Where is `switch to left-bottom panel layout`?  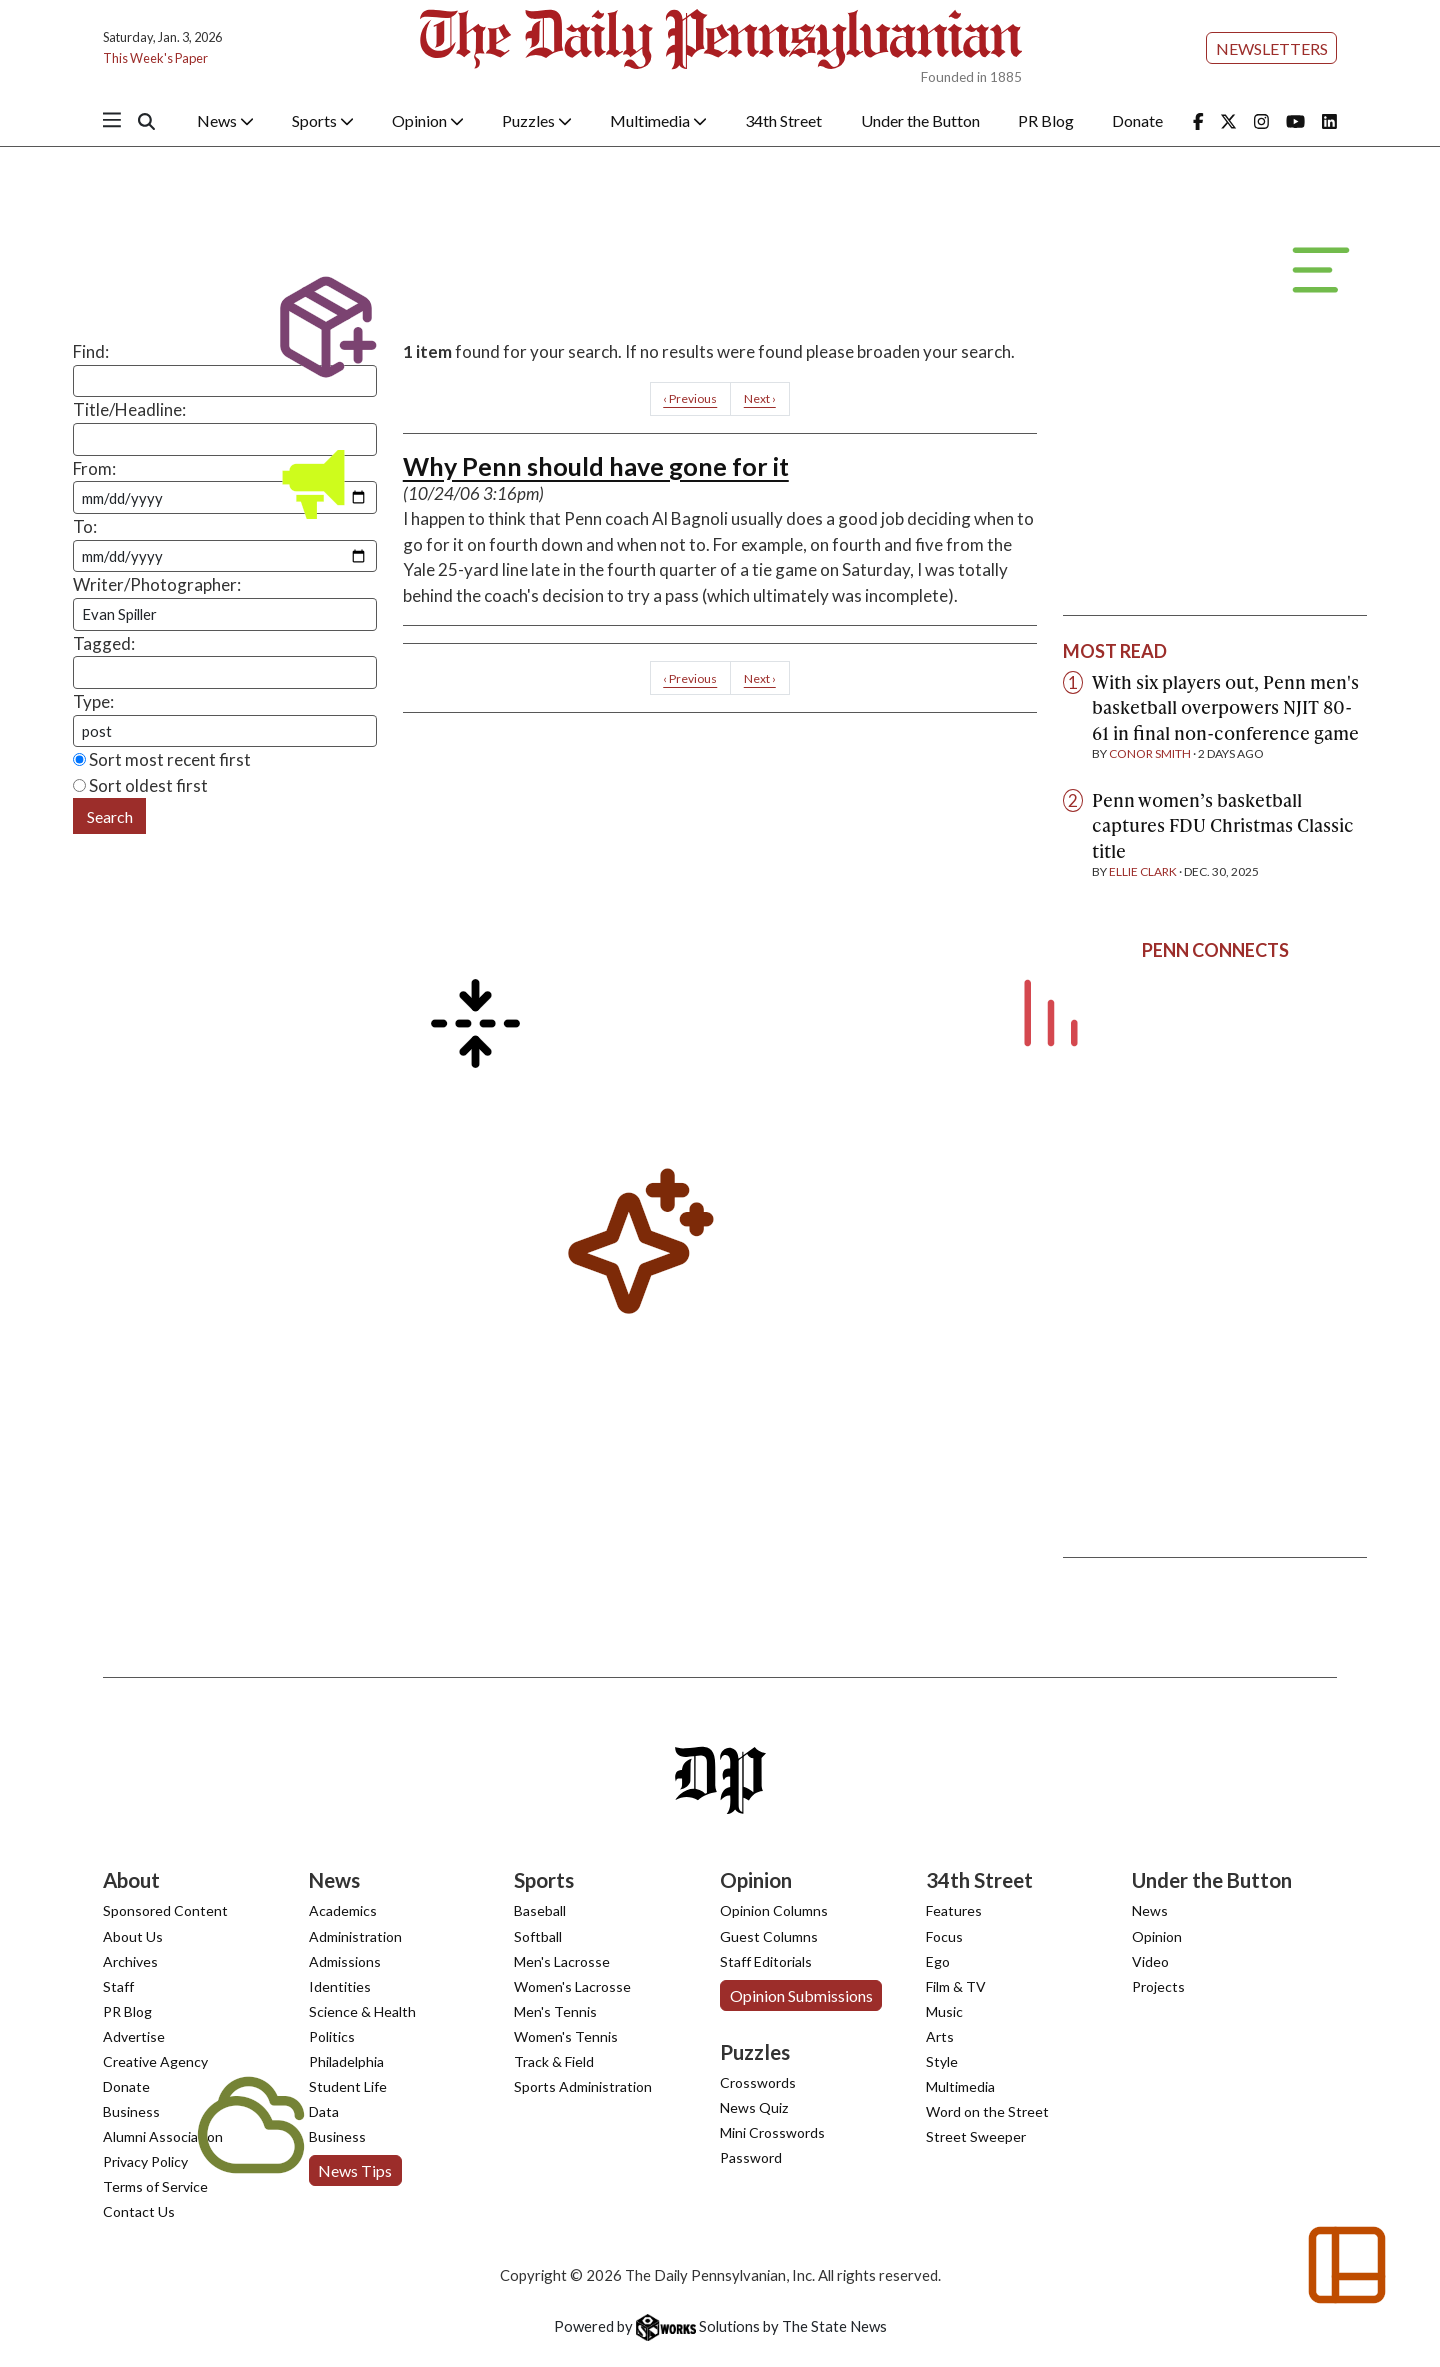
switch to left-bottom panel layout is located at coordinates (1347, 2265).